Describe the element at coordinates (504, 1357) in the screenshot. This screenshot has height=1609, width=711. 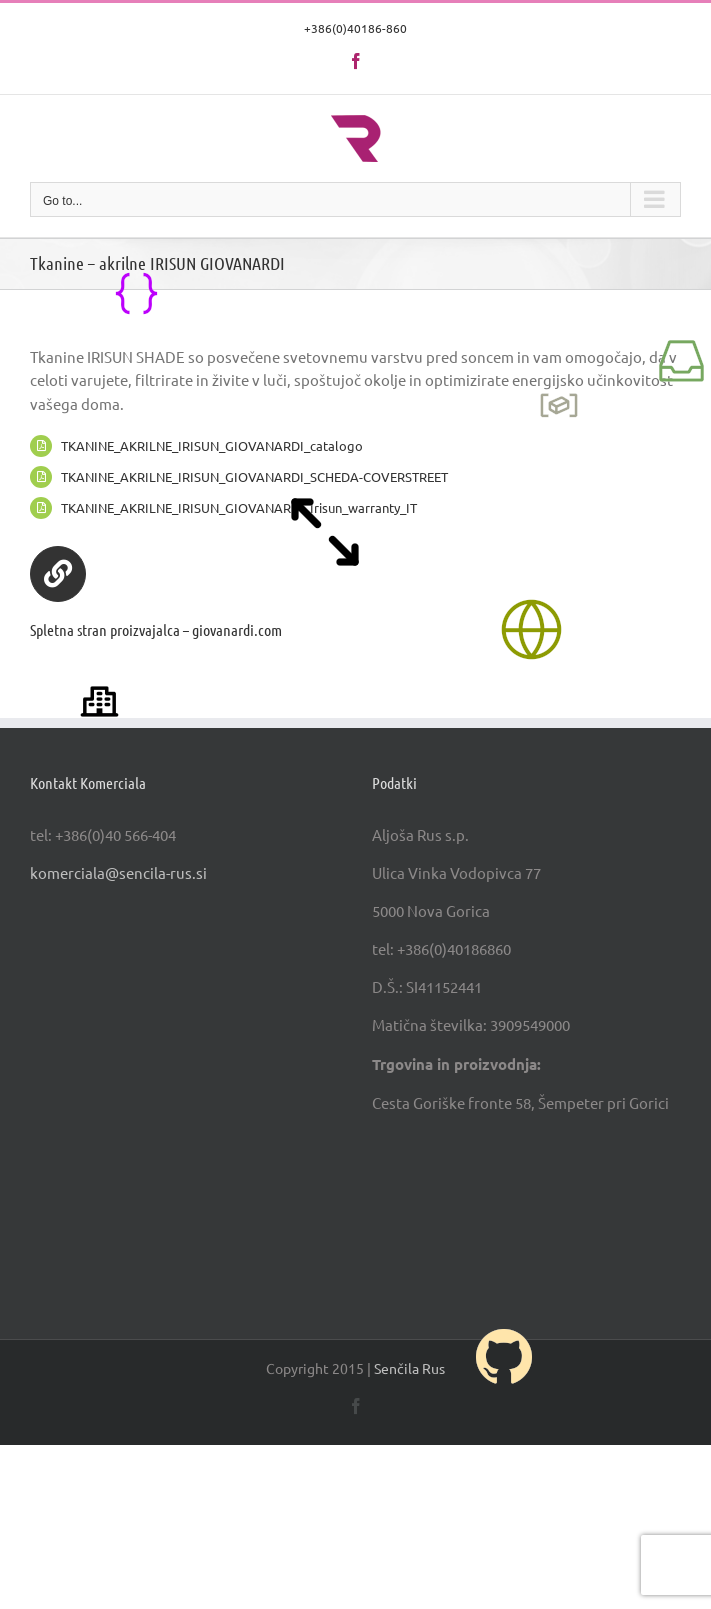
I see `open GitHub repository` at that location.